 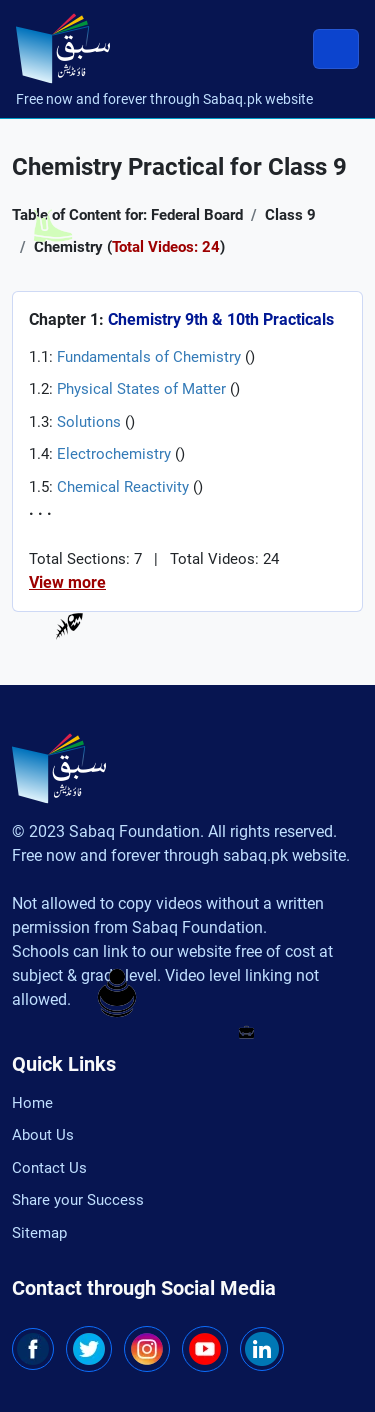 I want to click on browse footwear or boot options, so click(x=52, y=223).